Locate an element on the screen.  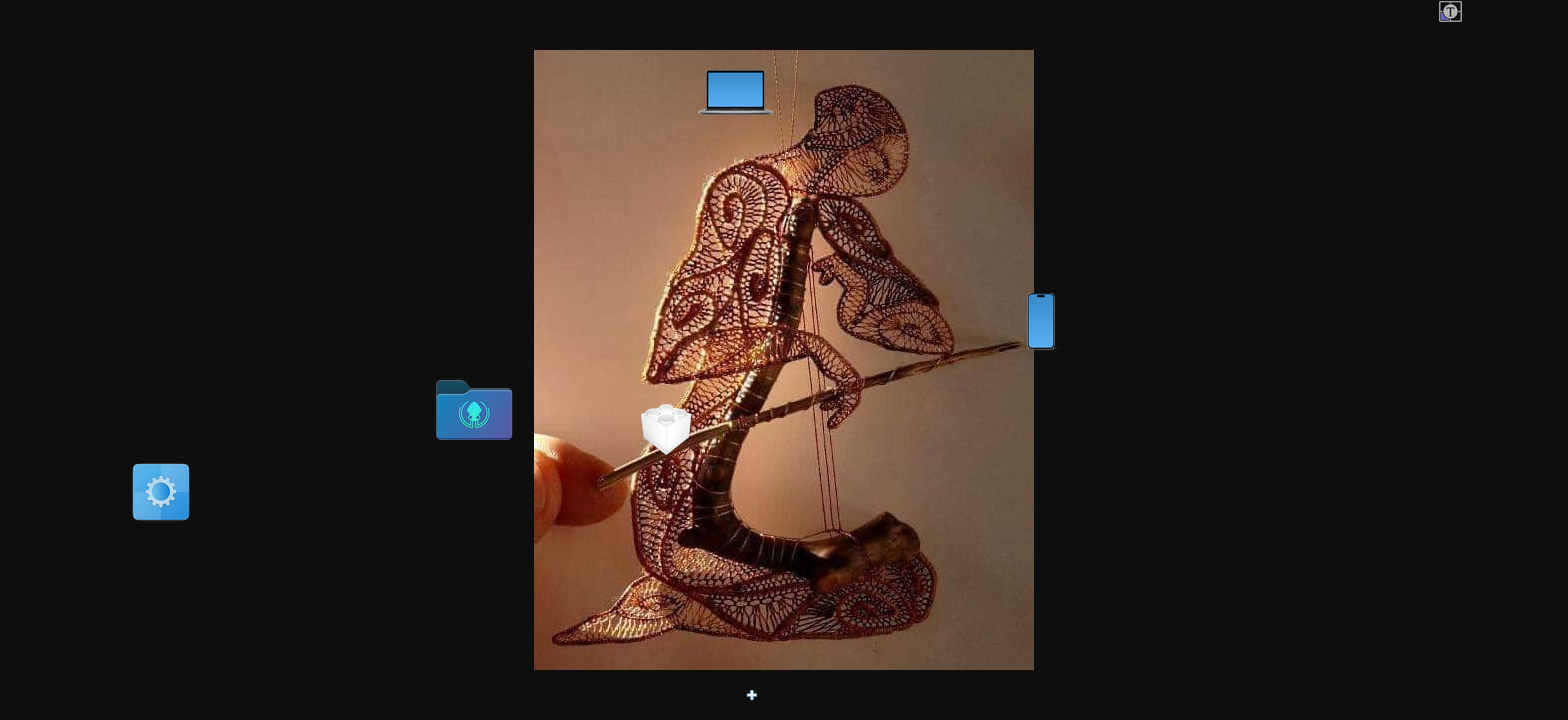
macbook pro device identifier in system settings is located at coordinates (735, 86).